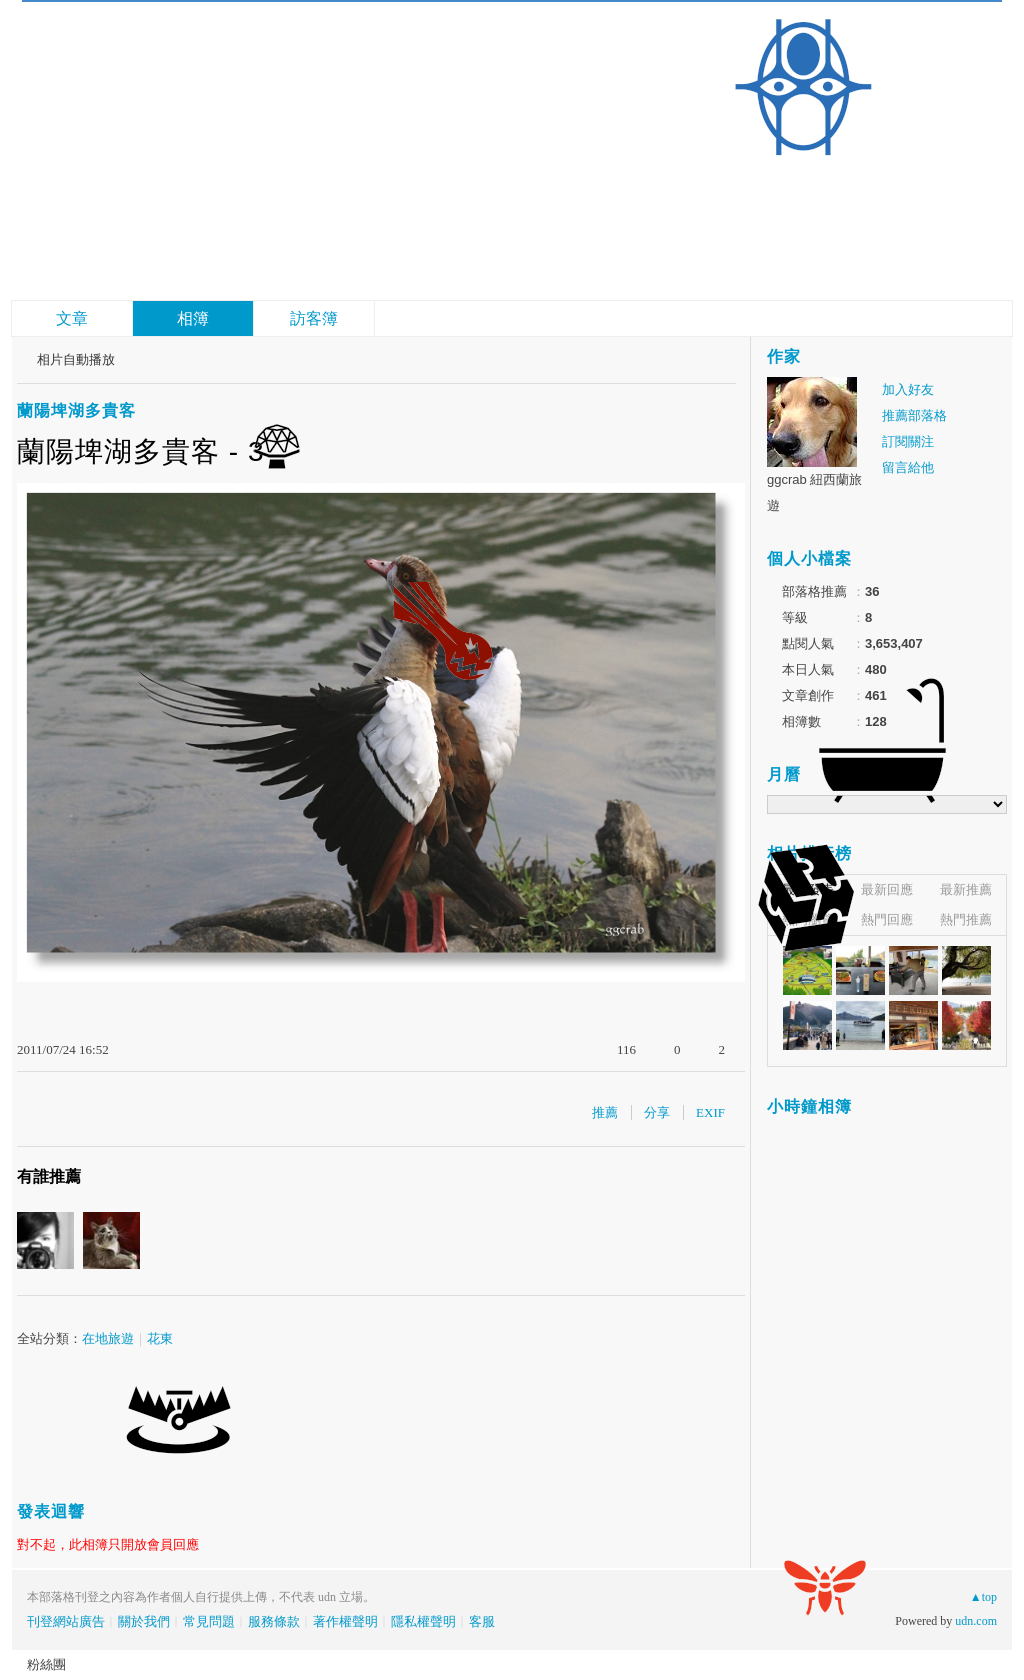 The width and height of the screenshot is (1024, 1680). I want to click on indicates incoming threat or danger event in game, so click(443, 631).